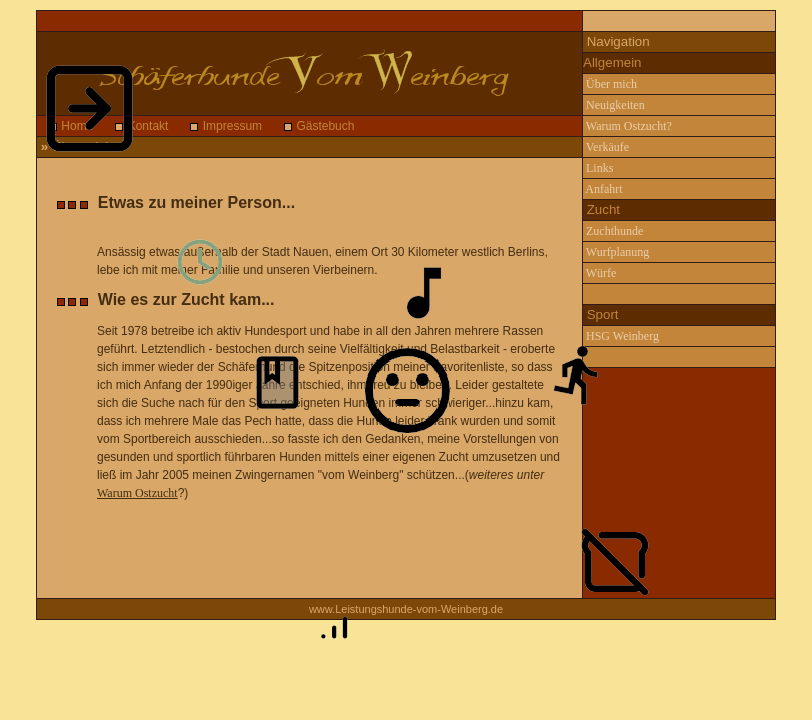  I want to click on get walking or running directions, so click(578, 374).